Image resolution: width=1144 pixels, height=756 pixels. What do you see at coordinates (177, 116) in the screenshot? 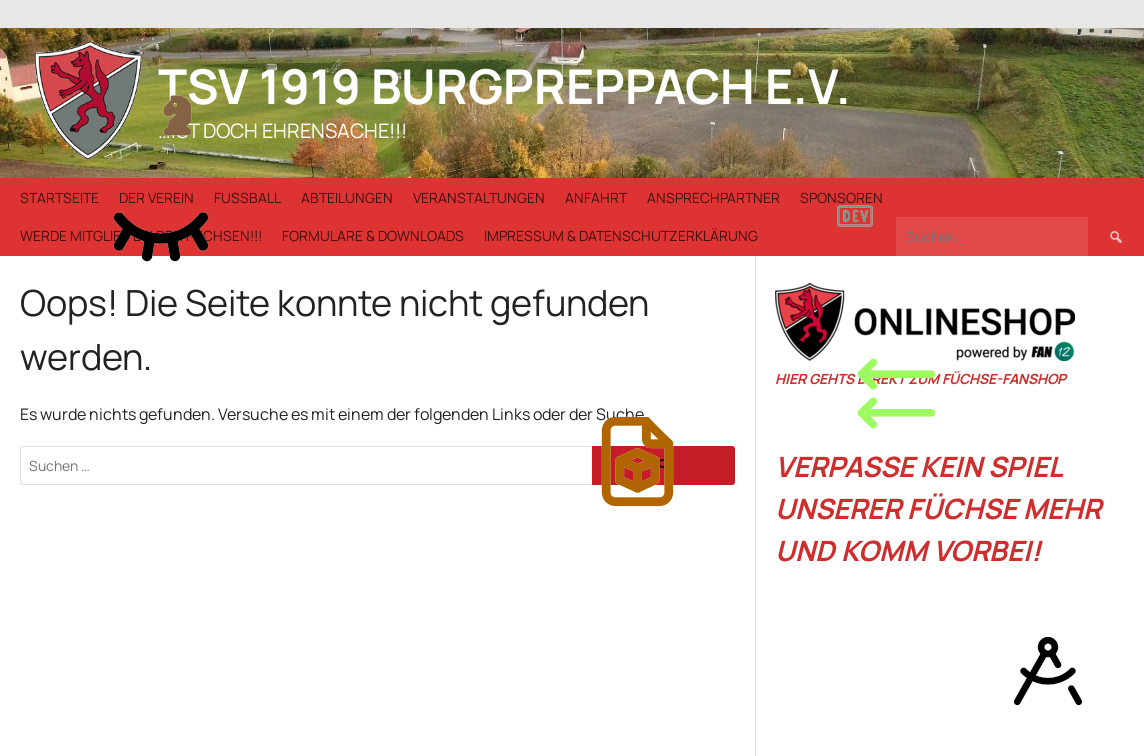
I see `play chess or access chess game` at bounding box center [177, 116].